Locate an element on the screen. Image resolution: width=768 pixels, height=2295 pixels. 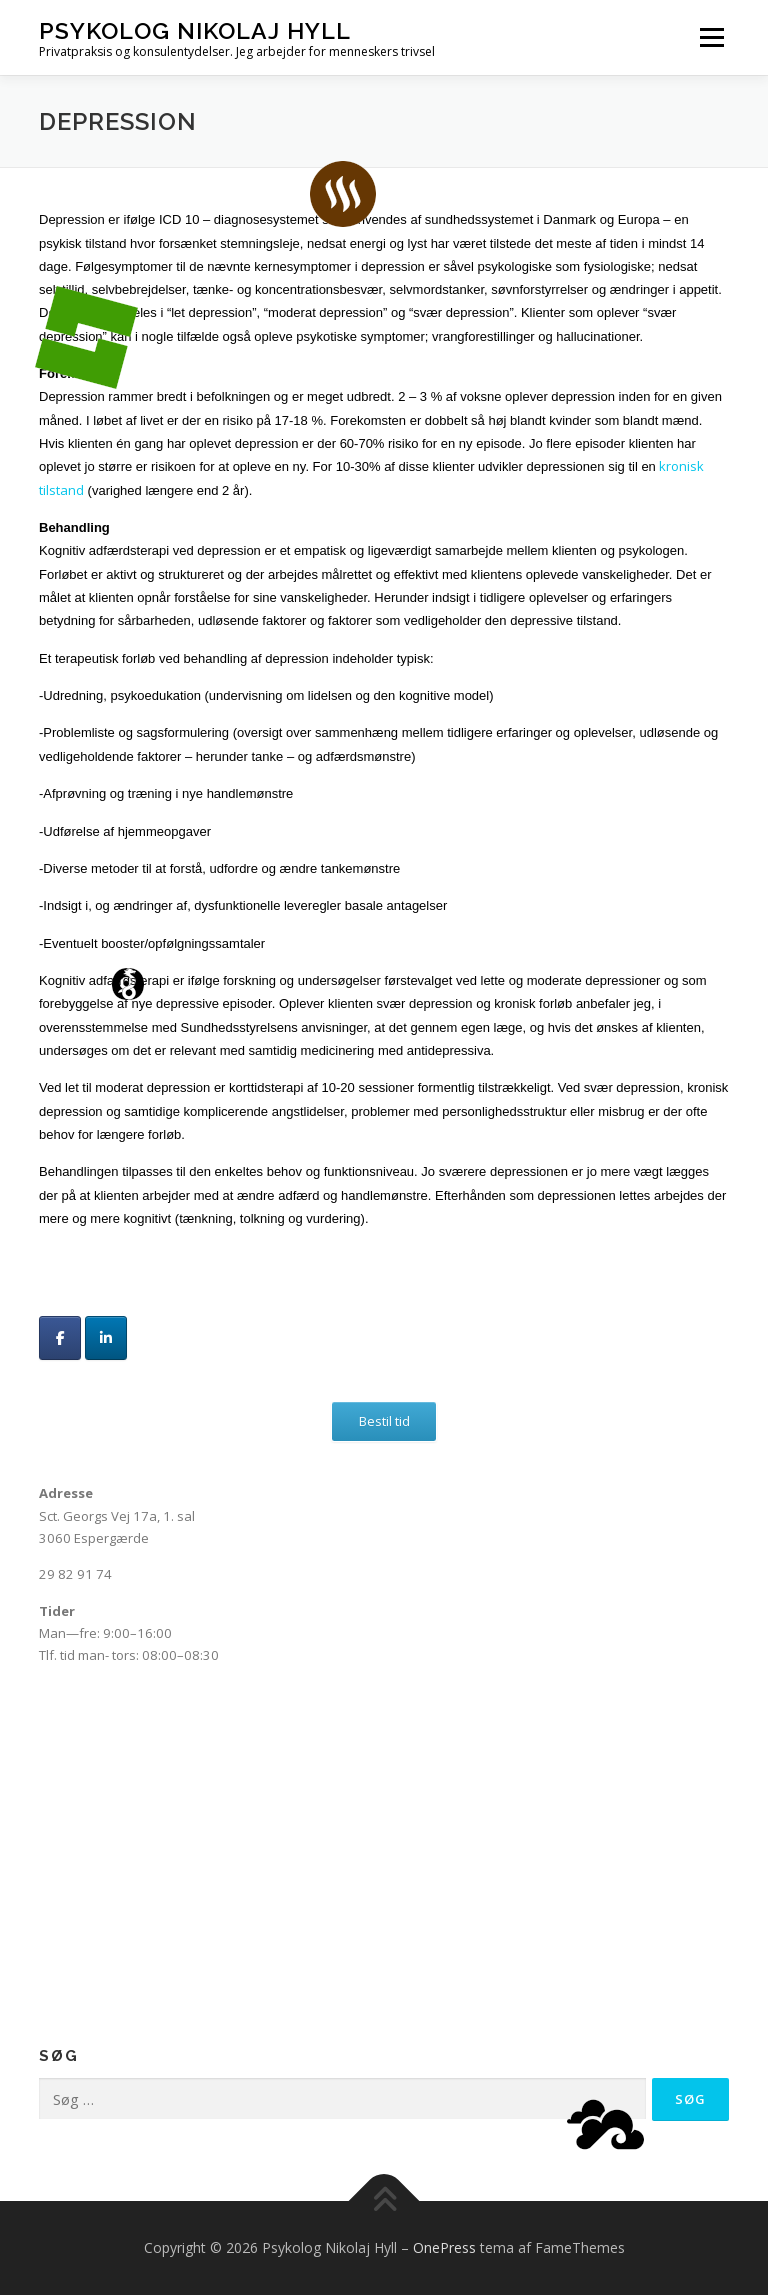
open wireguard vpn settings is located at coordinates (128, 984).